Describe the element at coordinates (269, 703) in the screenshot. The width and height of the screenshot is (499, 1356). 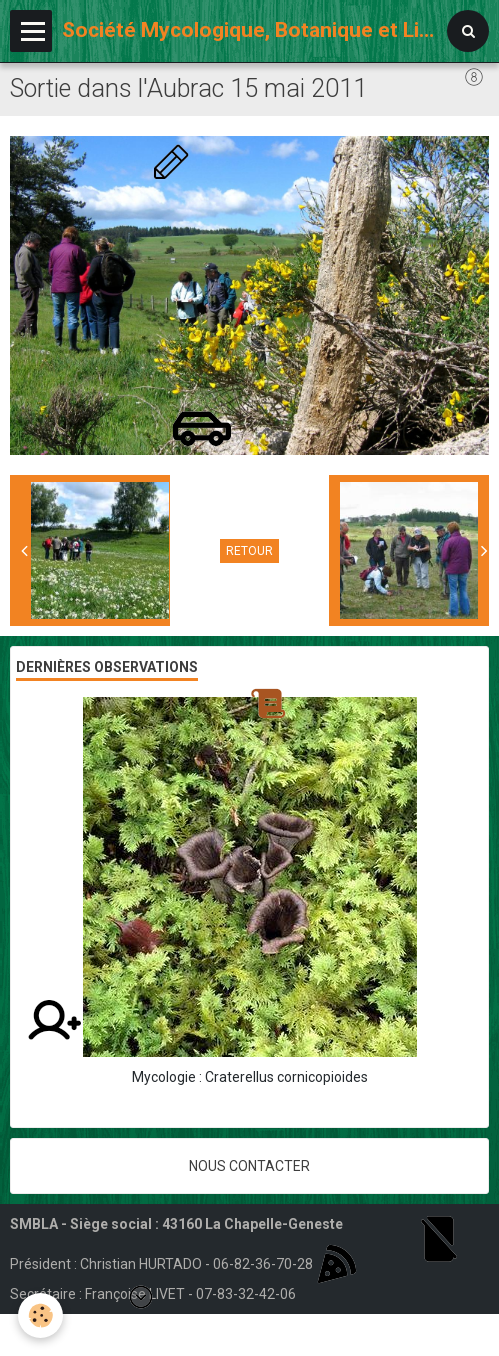
I see `view terms and conditions or legal documents` at that location.